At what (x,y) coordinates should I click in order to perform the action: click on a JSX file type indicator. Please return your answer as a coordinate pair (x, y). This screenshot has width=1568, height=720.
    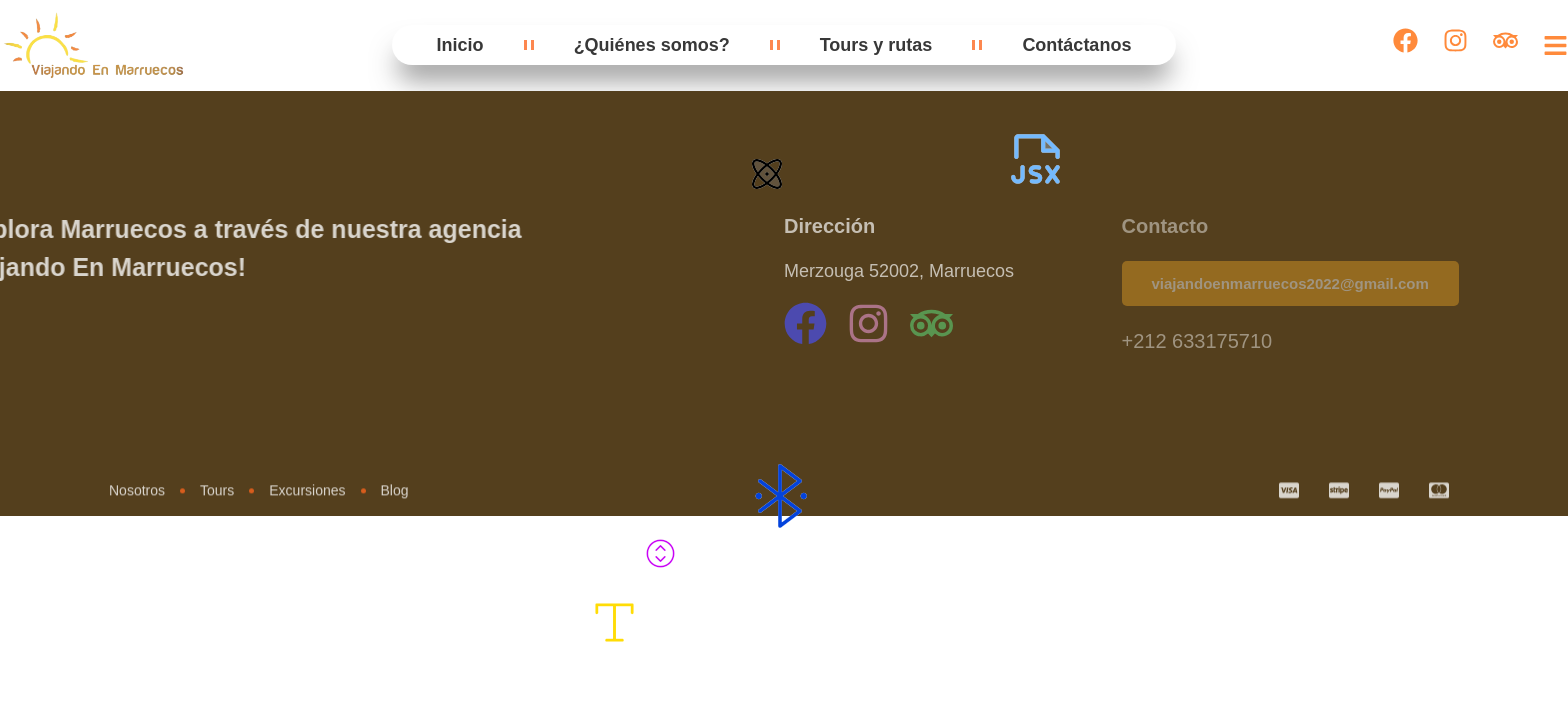
    Looking at the image, I should click on (1037, 161).